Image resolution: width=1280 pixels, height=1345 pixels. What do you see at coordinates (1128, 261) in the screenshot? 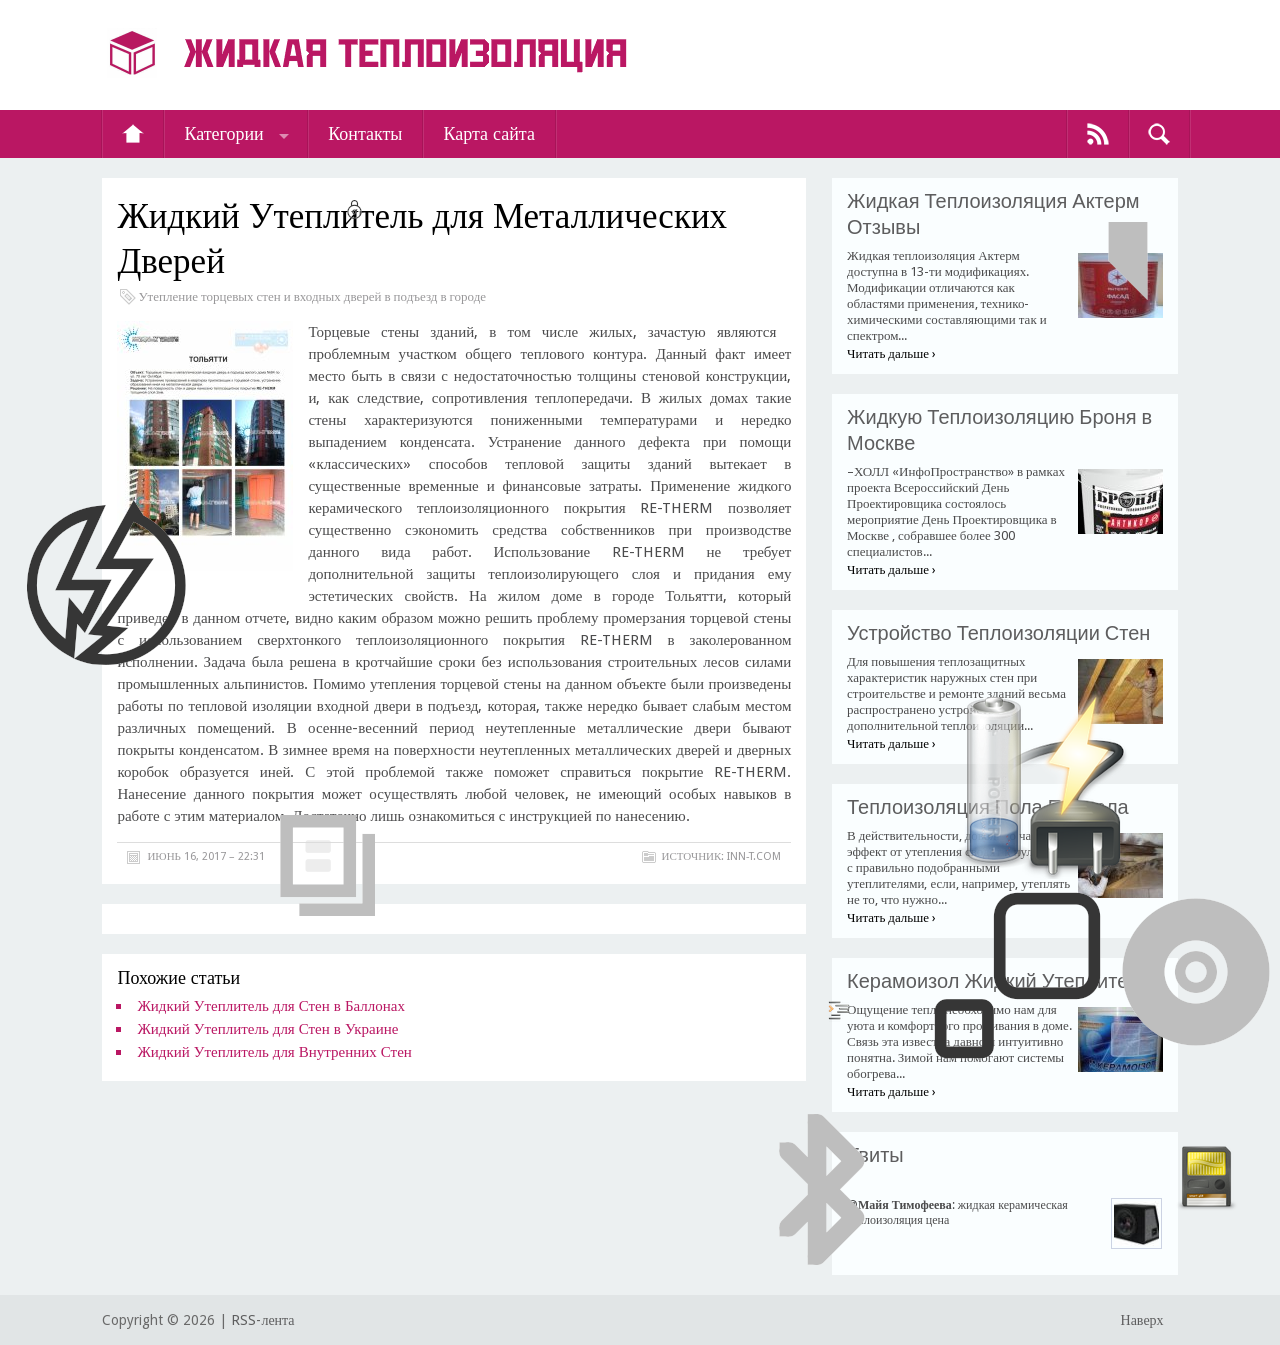
I see `move selection cursor to end of text (right-to-left mode)` at bounding box center [1128, 261].